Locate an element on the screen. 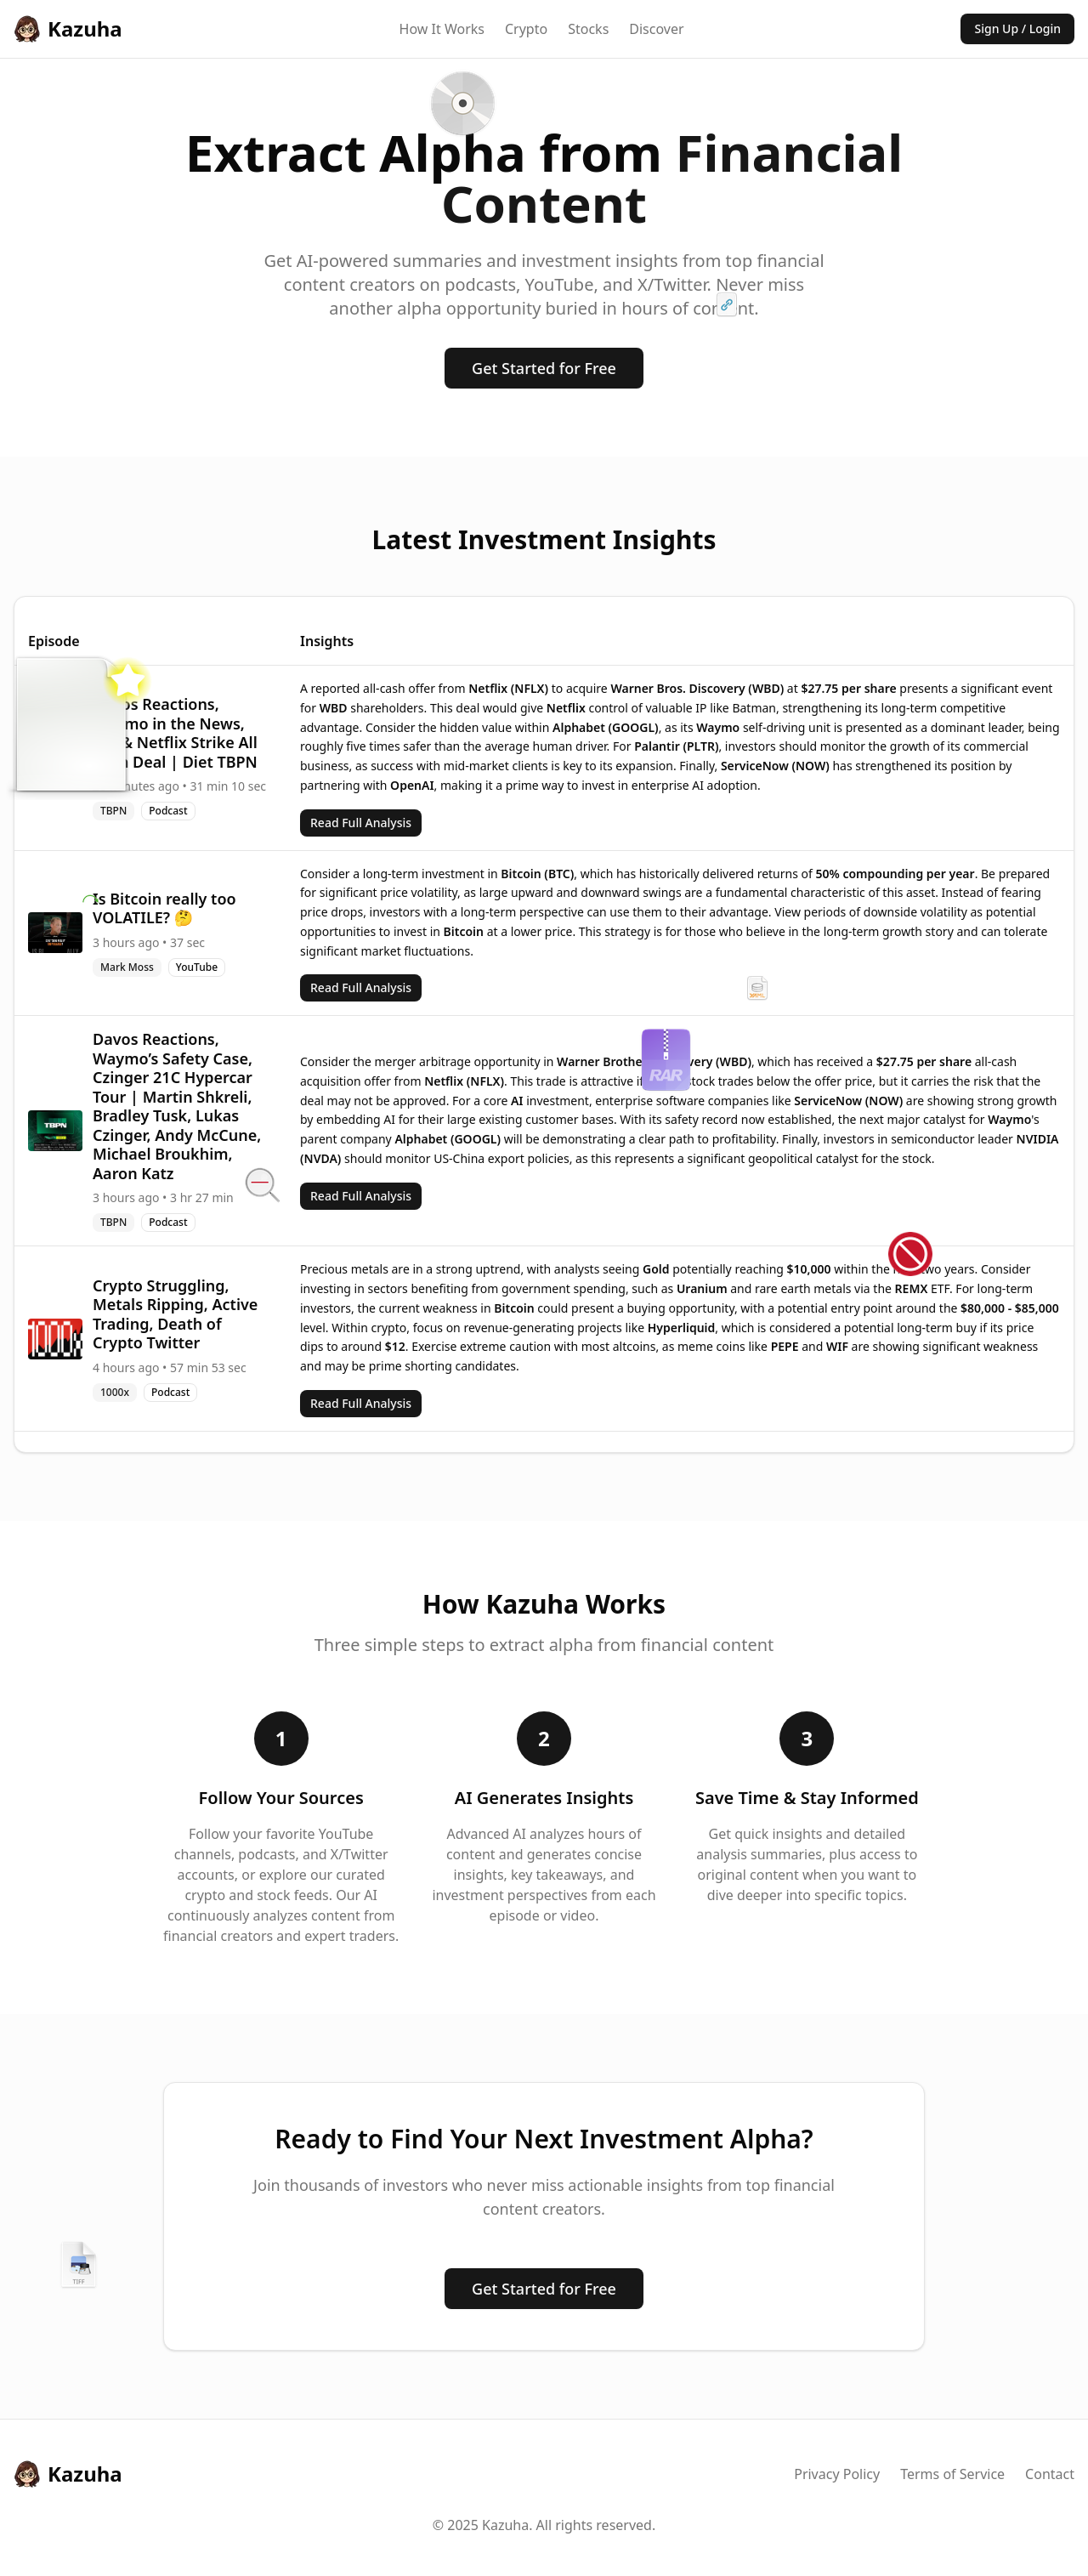 The image size is (1088, 2576). redo the last undone action is located at coordinates (90, 899).